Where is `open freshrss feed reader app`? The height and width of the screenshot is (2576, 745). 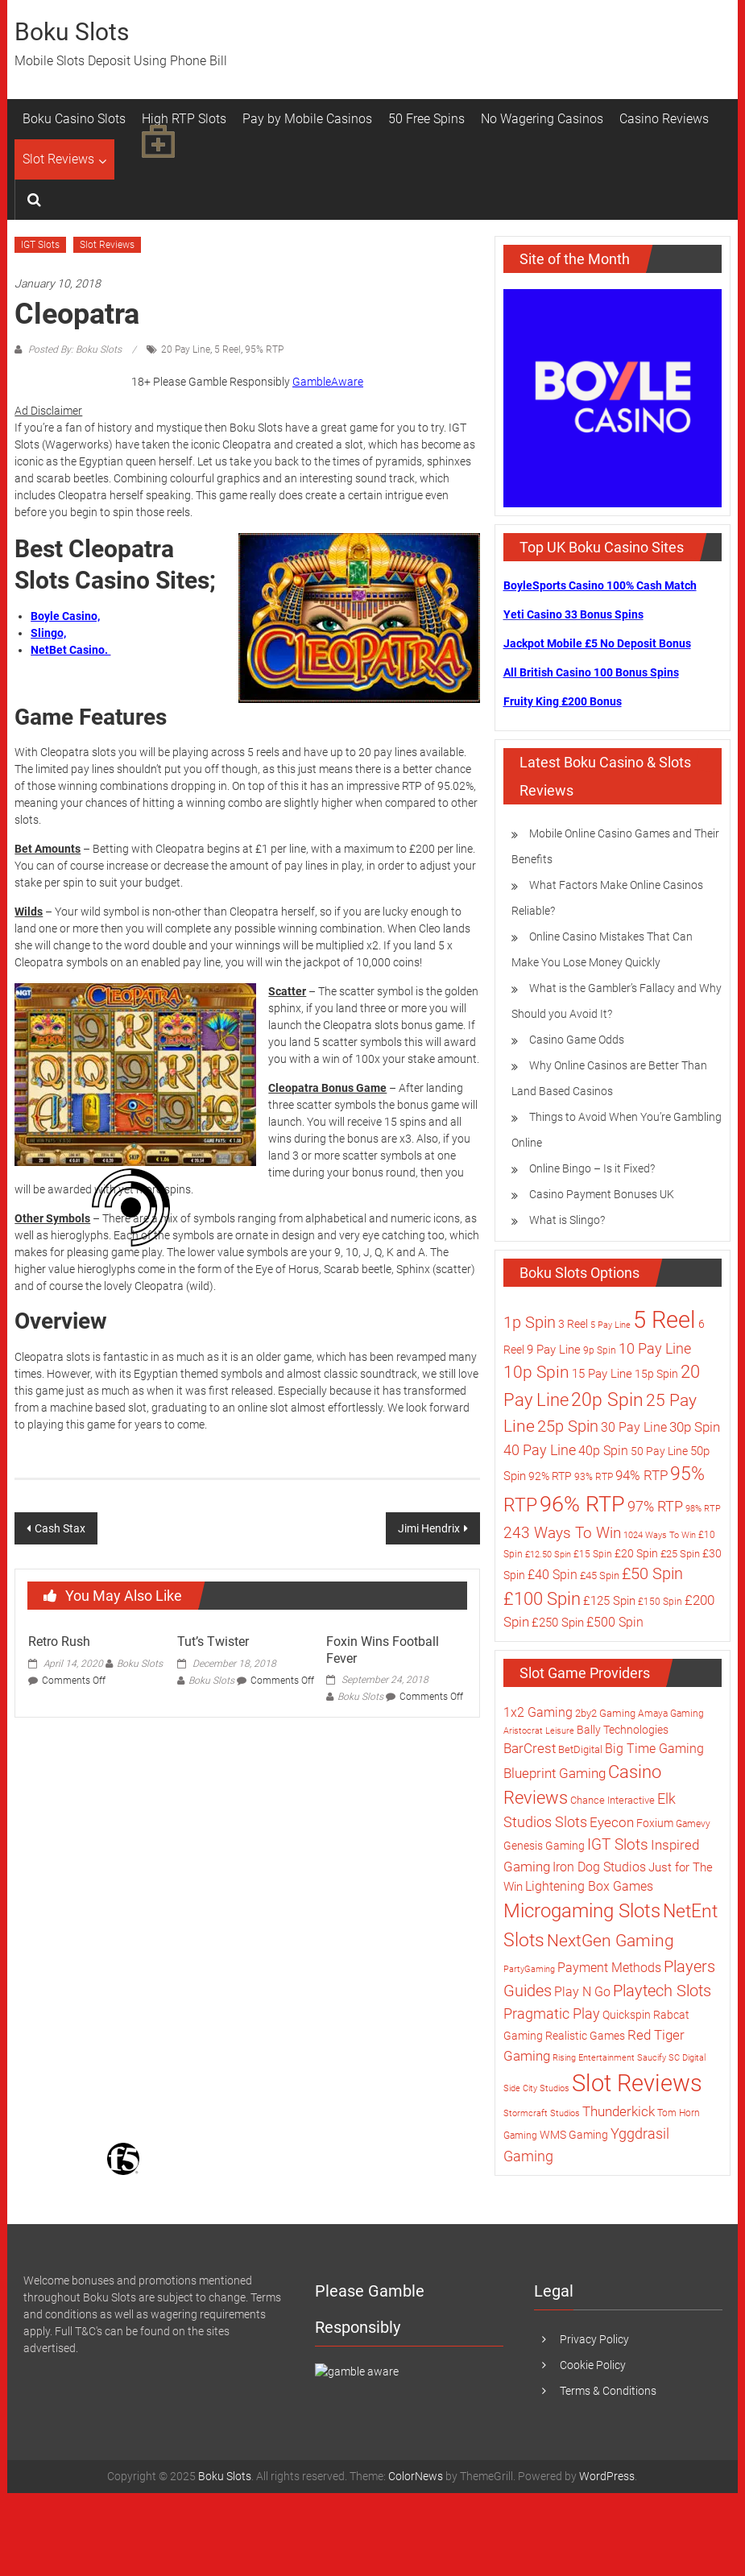
open freshrss feed reader app is located at coordinates (130, 1207).